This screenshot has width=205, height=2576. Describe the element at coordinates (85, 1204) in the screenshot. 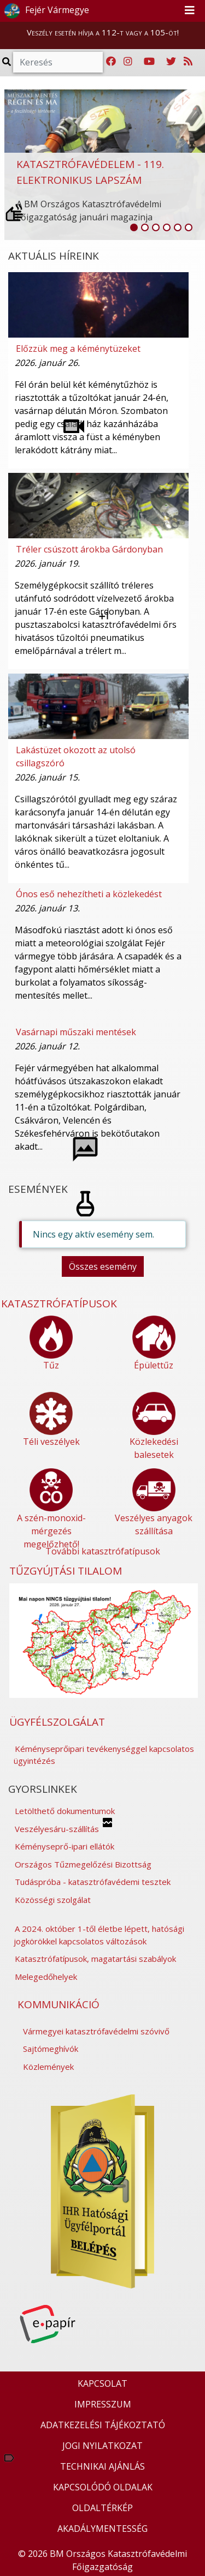

I see `access lab or experiment features` at that location.